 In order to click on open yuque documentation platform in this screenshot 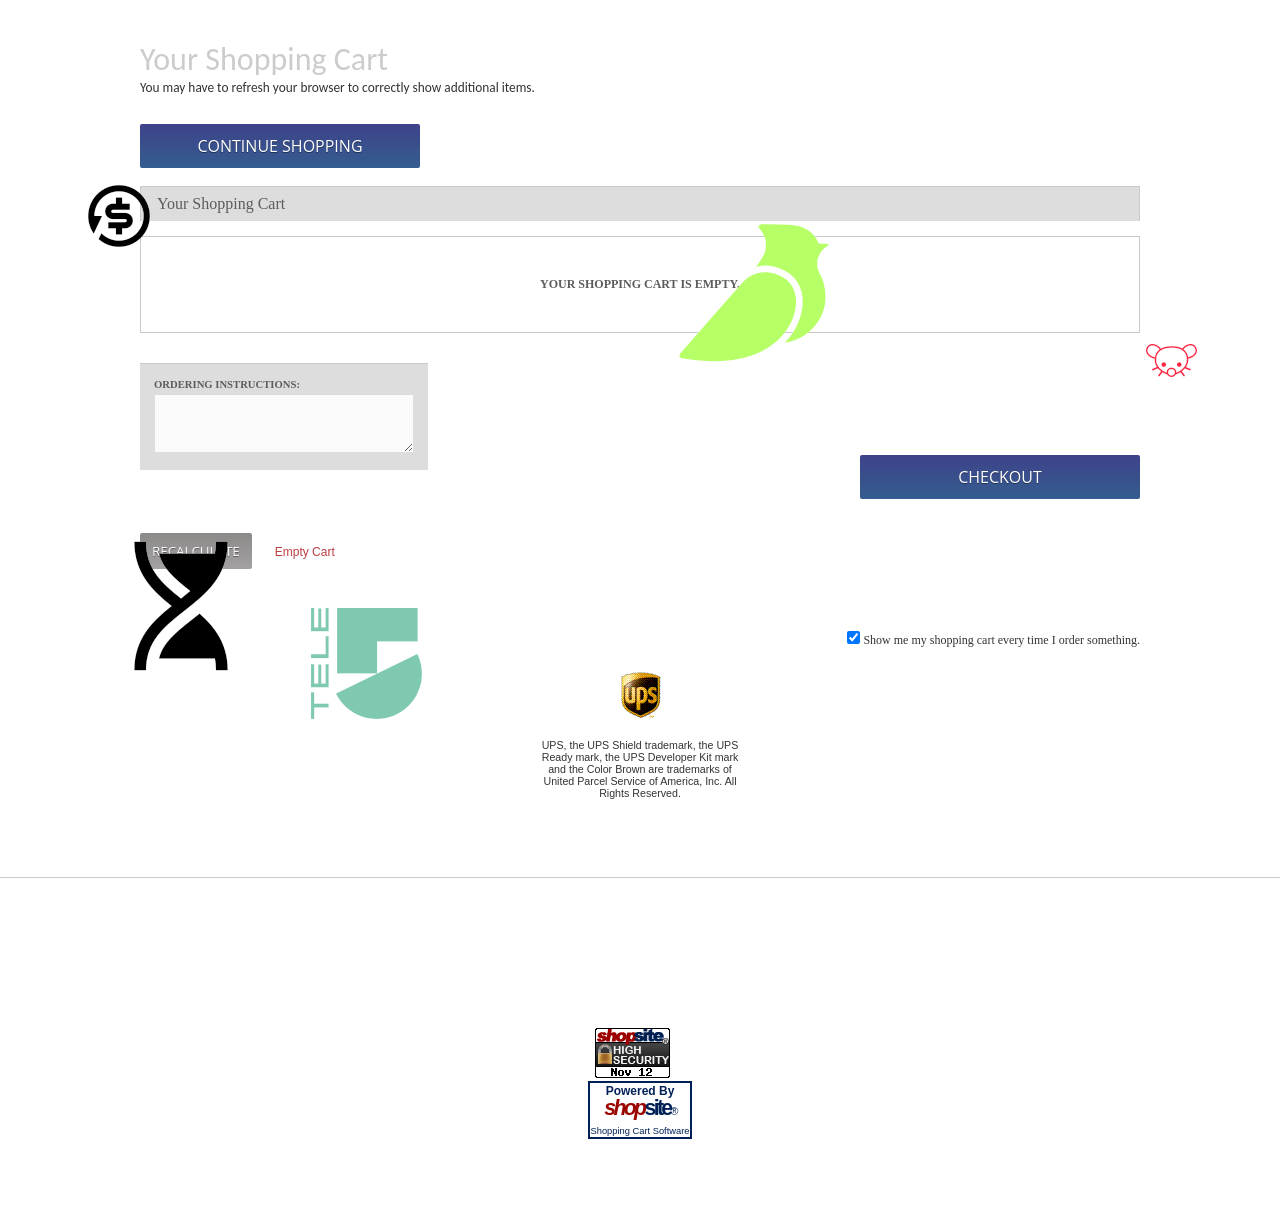, I will do `click(754, 289)`.